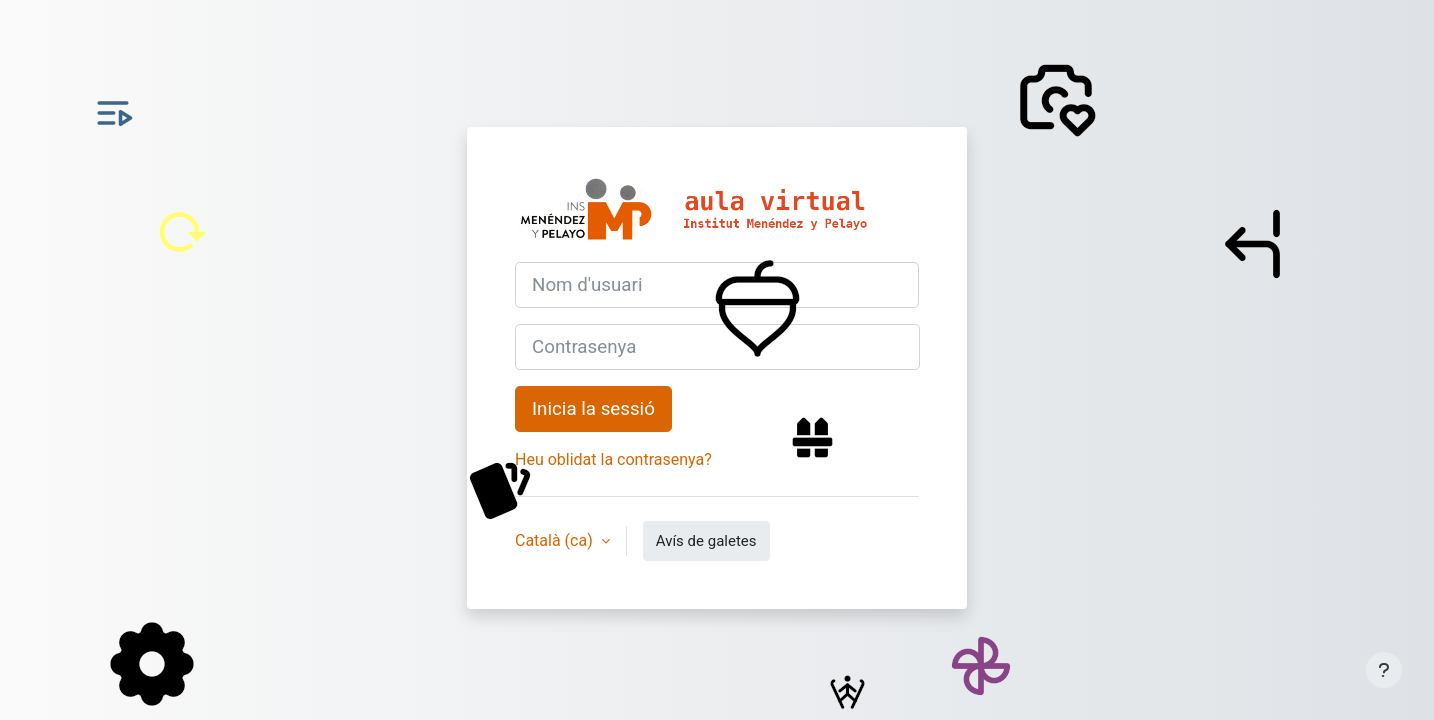  What do you see at coordinates (1056, 97) in the screenshot?
I see `mark photo as favorite` at bounding box center [1056, 97].